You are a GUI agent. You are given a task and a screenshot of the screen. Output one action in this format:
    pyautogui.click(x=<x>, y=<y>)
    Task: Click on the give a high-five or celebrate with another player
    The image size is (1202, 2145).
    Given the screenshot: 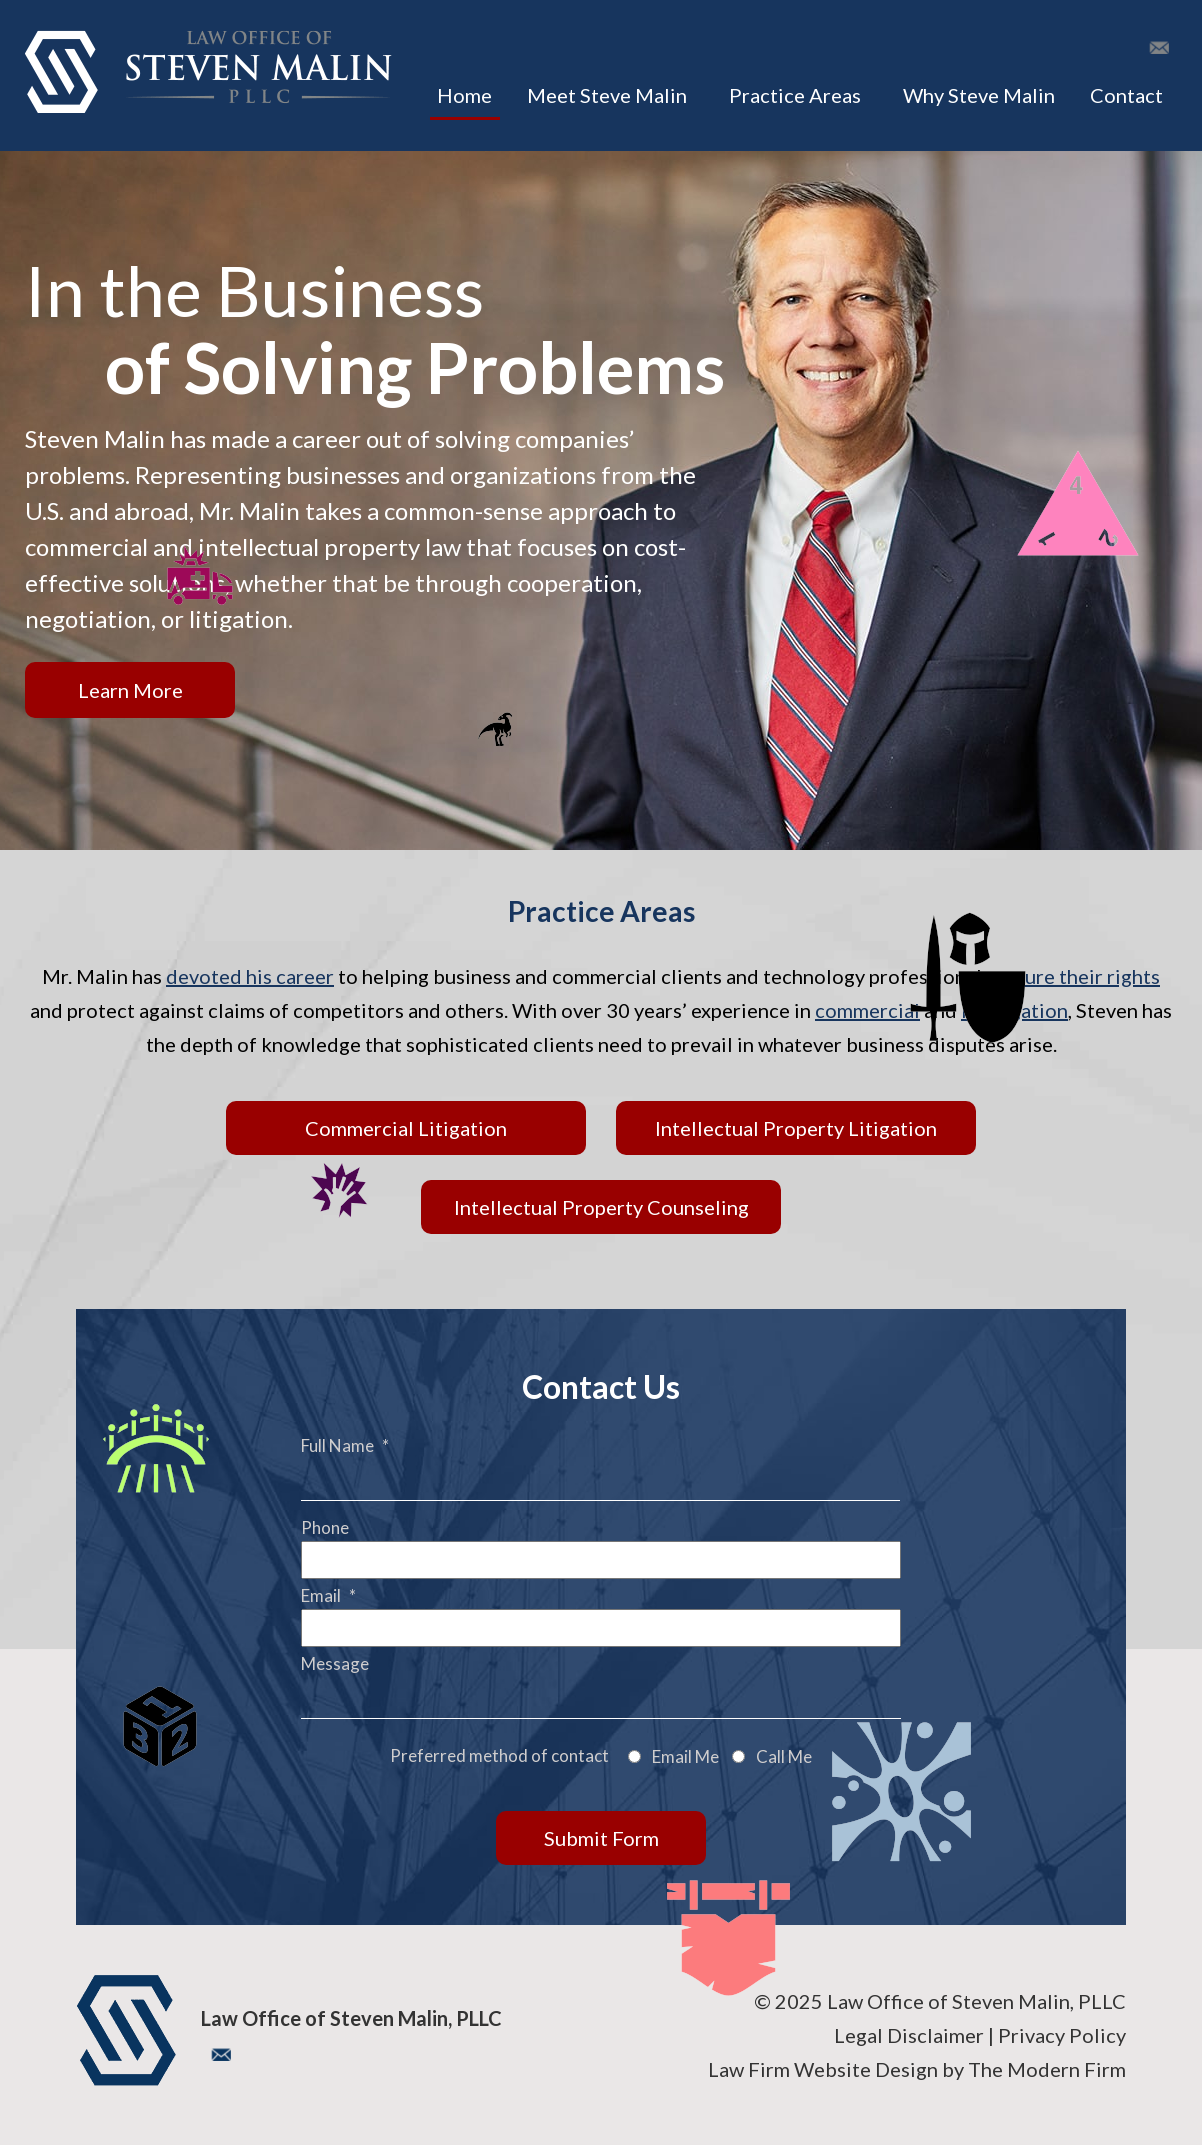 What is the action you would take?
    pyautogui.click(x=339, y=1191)
    